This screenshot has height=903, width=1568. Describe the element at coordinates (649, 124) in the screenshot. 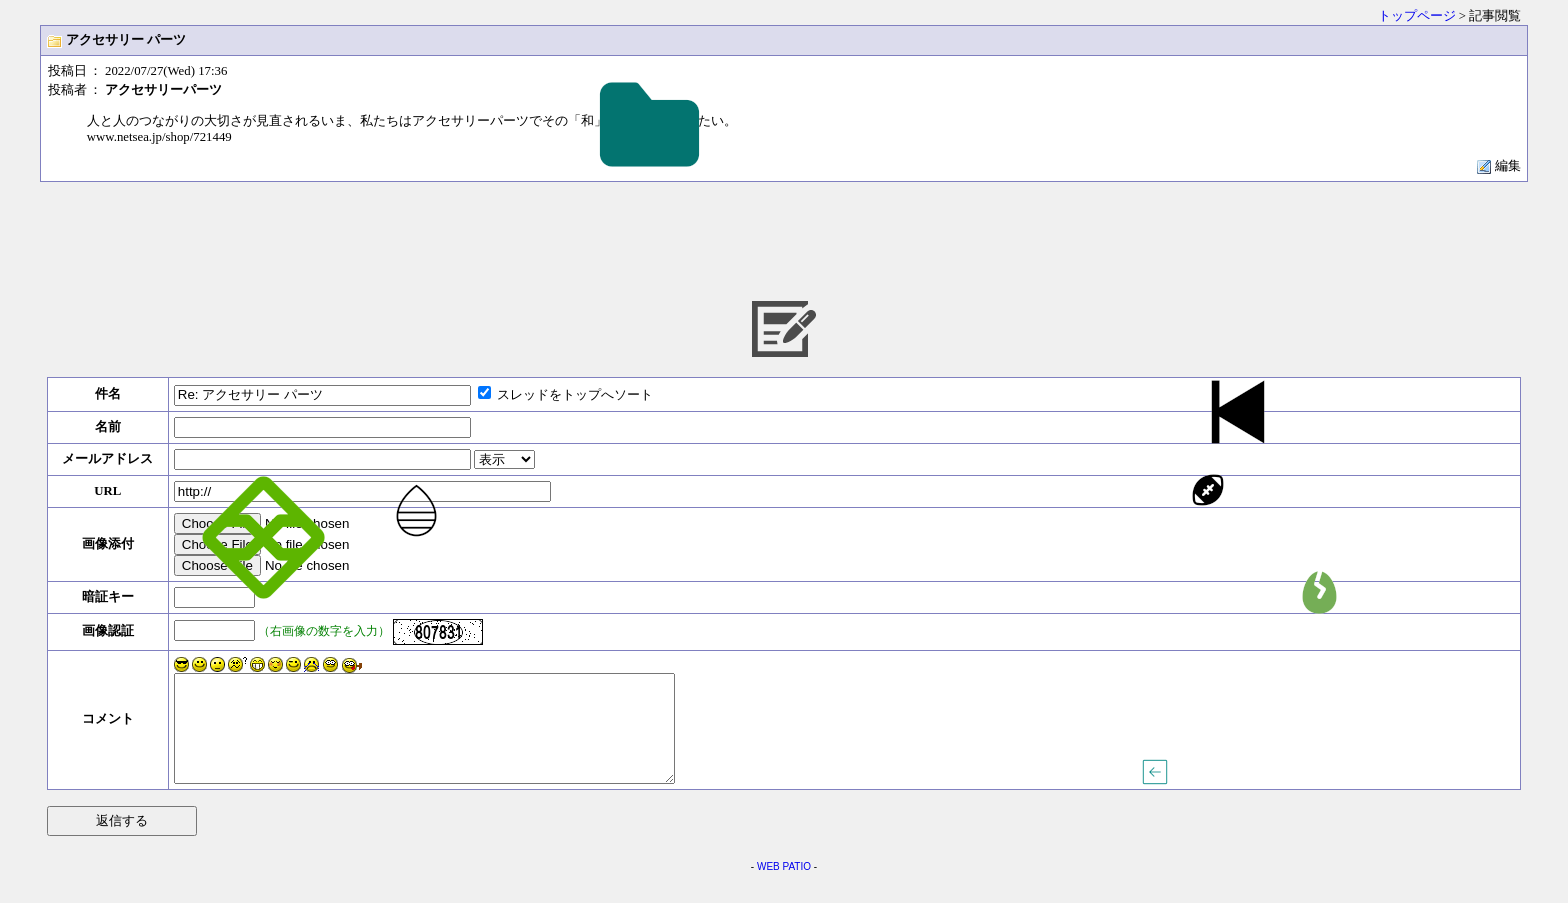

I see `open file folder` at that location.